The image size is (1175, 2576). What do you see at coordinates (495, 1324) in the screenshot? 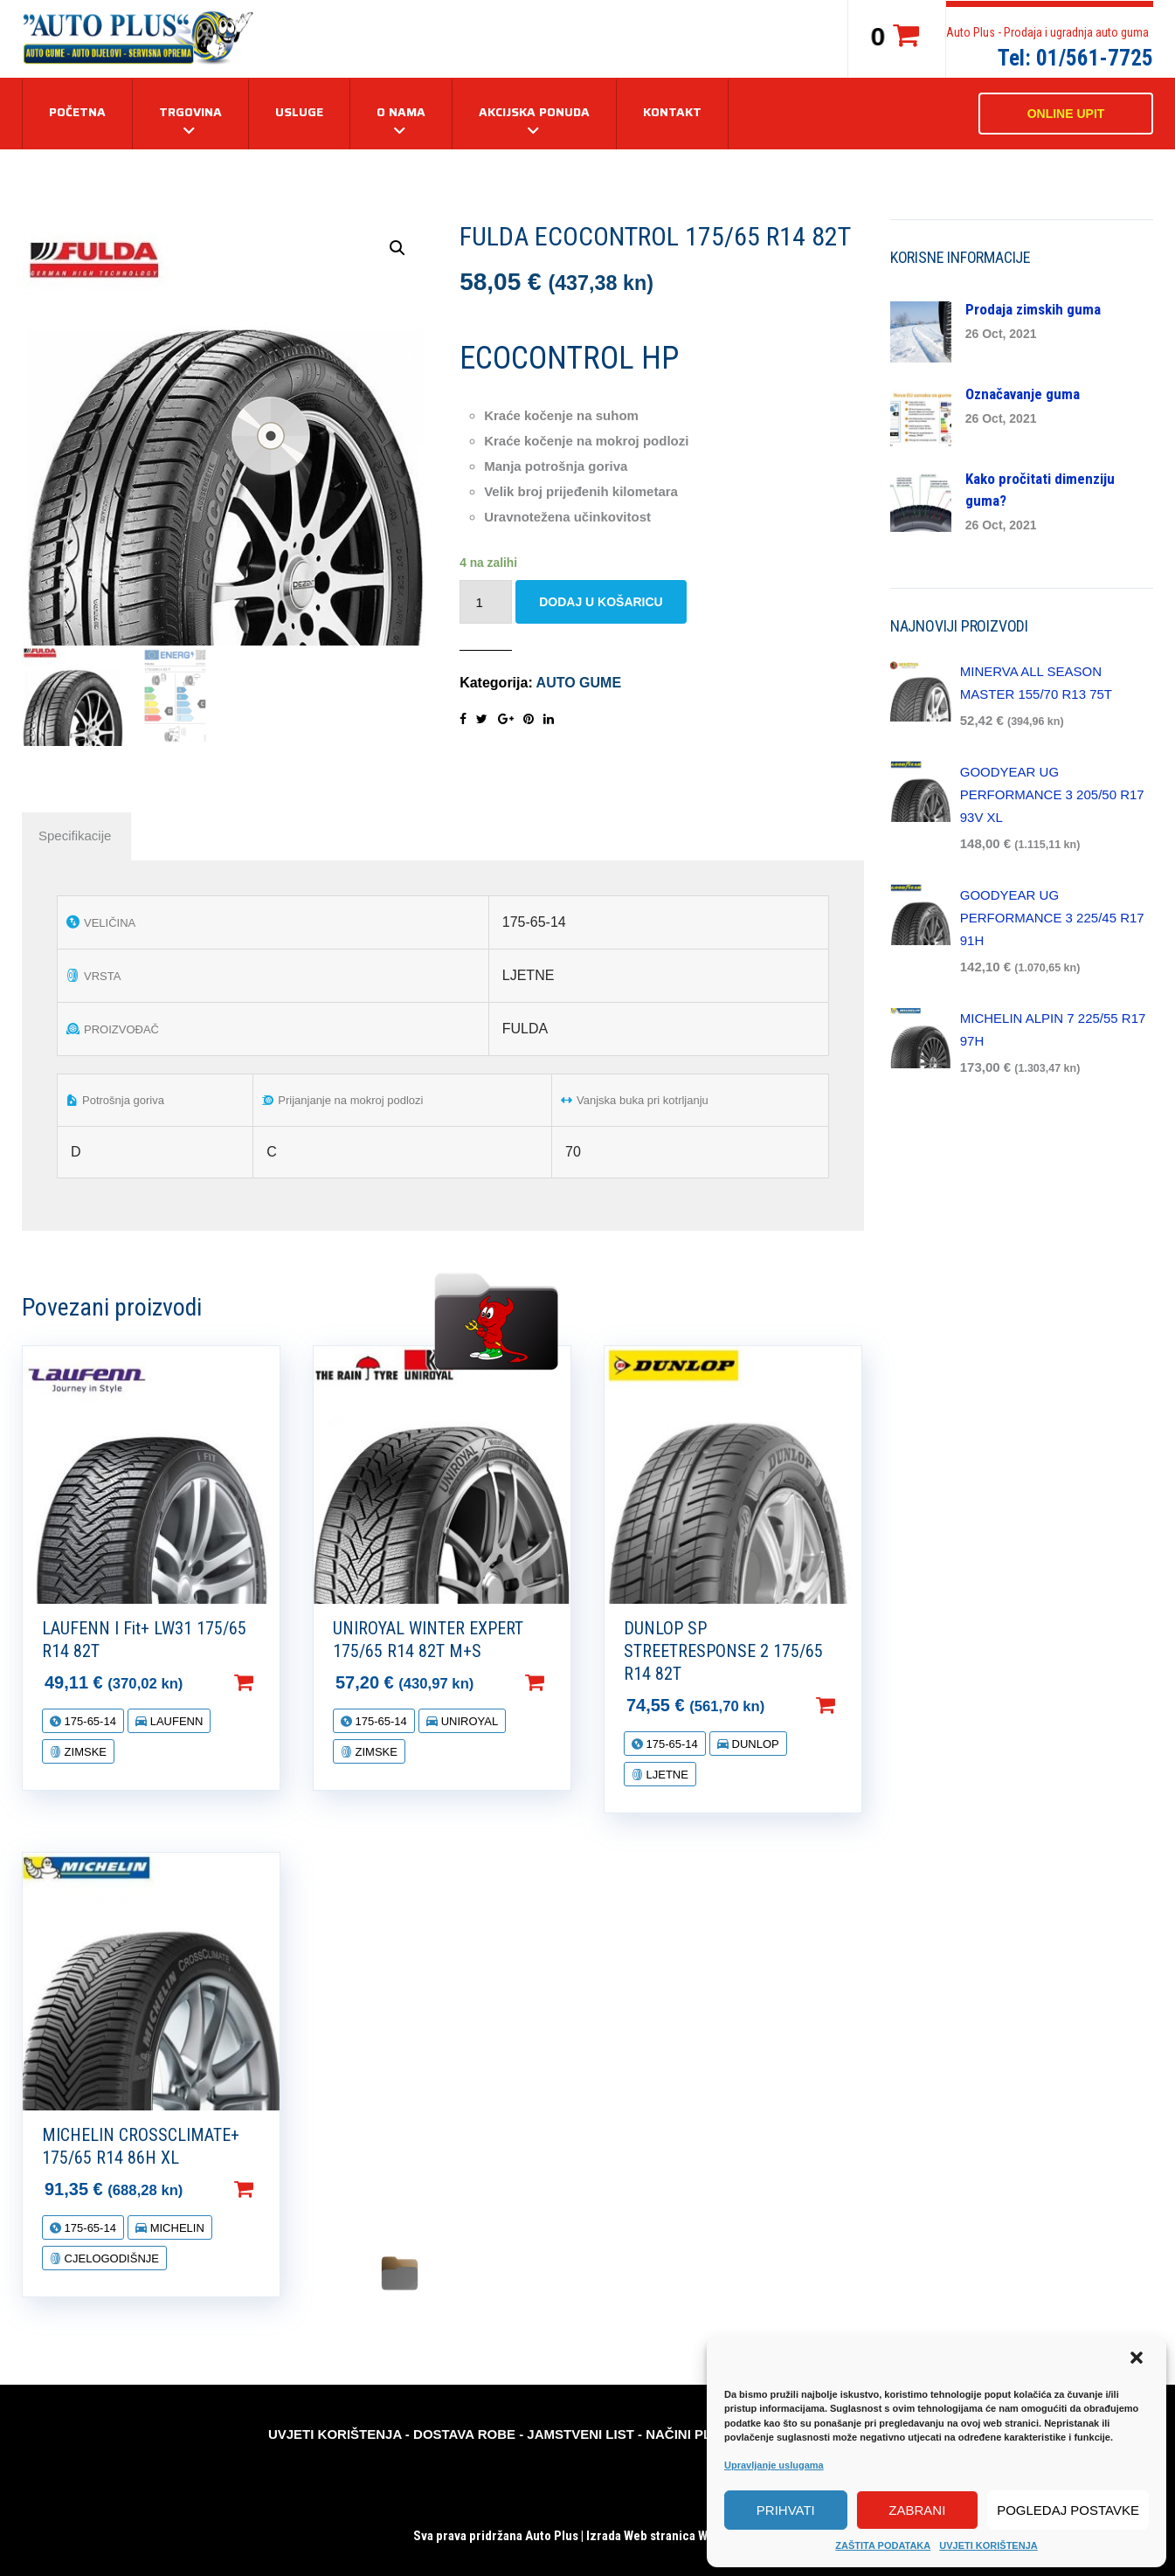
I see `open BSD-related files or projects` at bounding box center [495, 1324].